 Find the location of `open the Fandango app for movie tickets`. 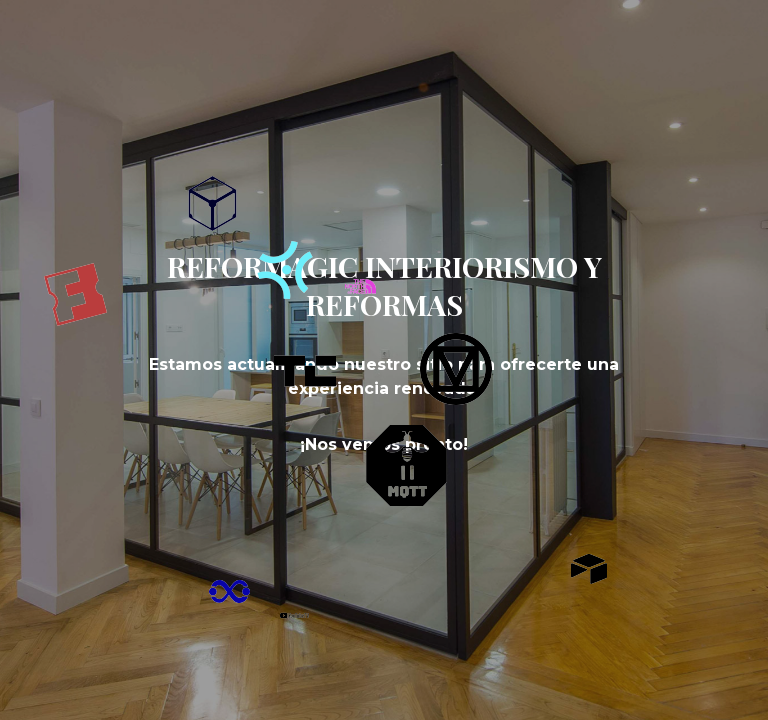

open the Fandango app for movie tickets is located at coordinates (75, 294).